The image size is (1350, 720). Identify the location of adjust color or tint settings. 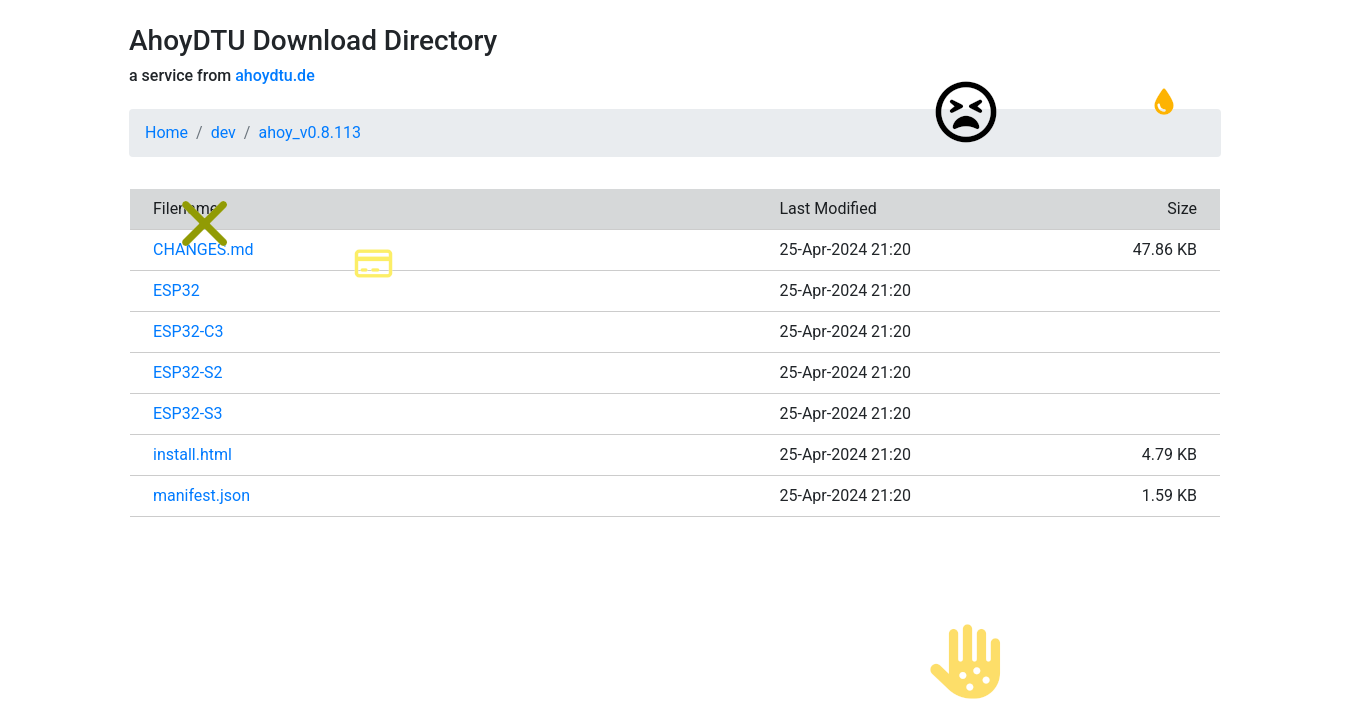
(1164, 102).